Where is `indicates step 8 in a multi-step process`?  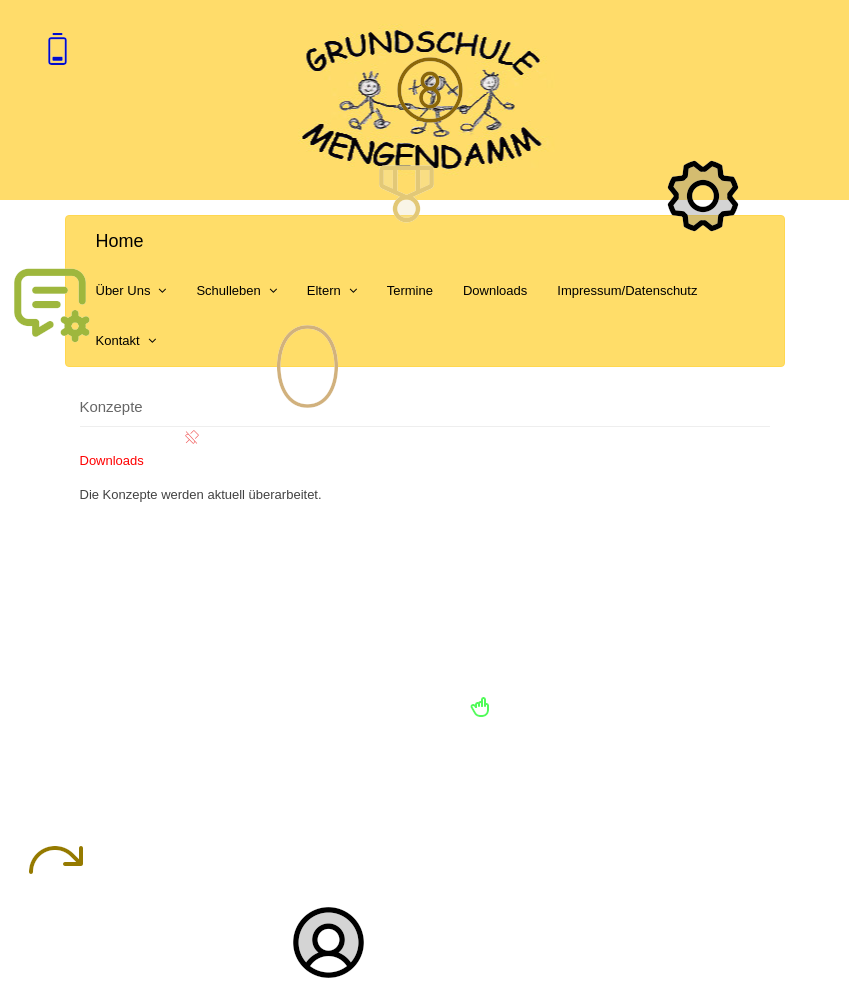 indicates step 8 in a multi-step process is located at coordinates (430, 90).